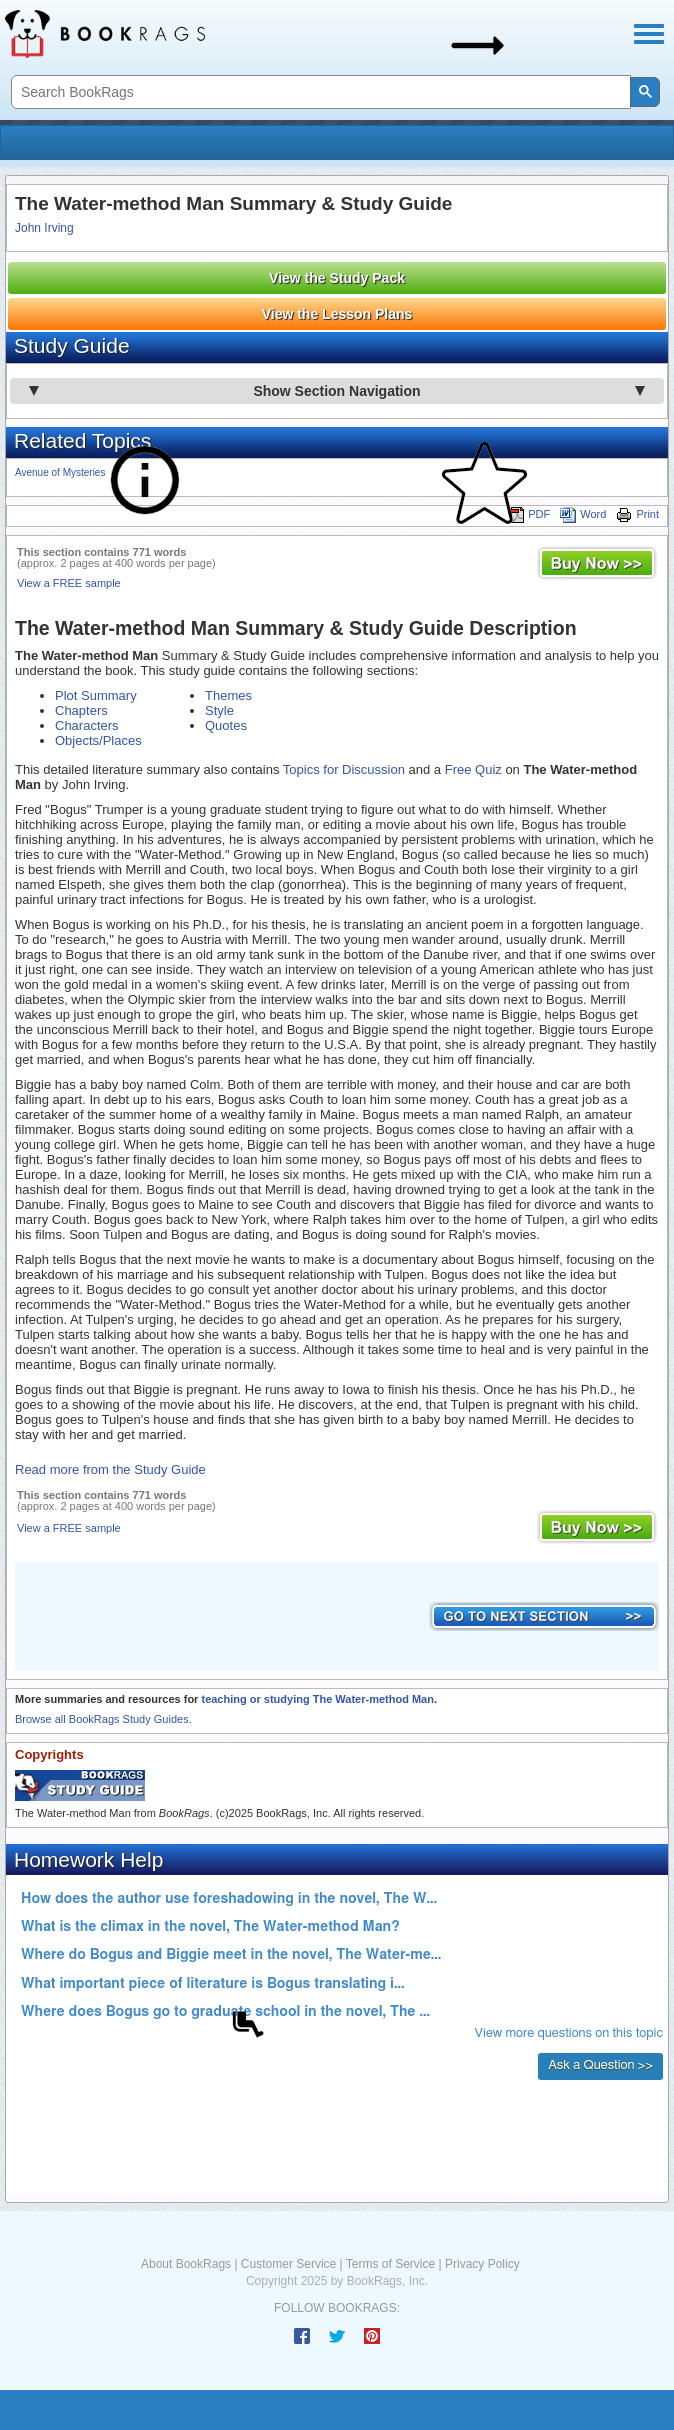 This screenshot has width=674, height=2430. Describe the element at coordinates (145, 480) in the screenshot. I see `view more information or details` at that location.